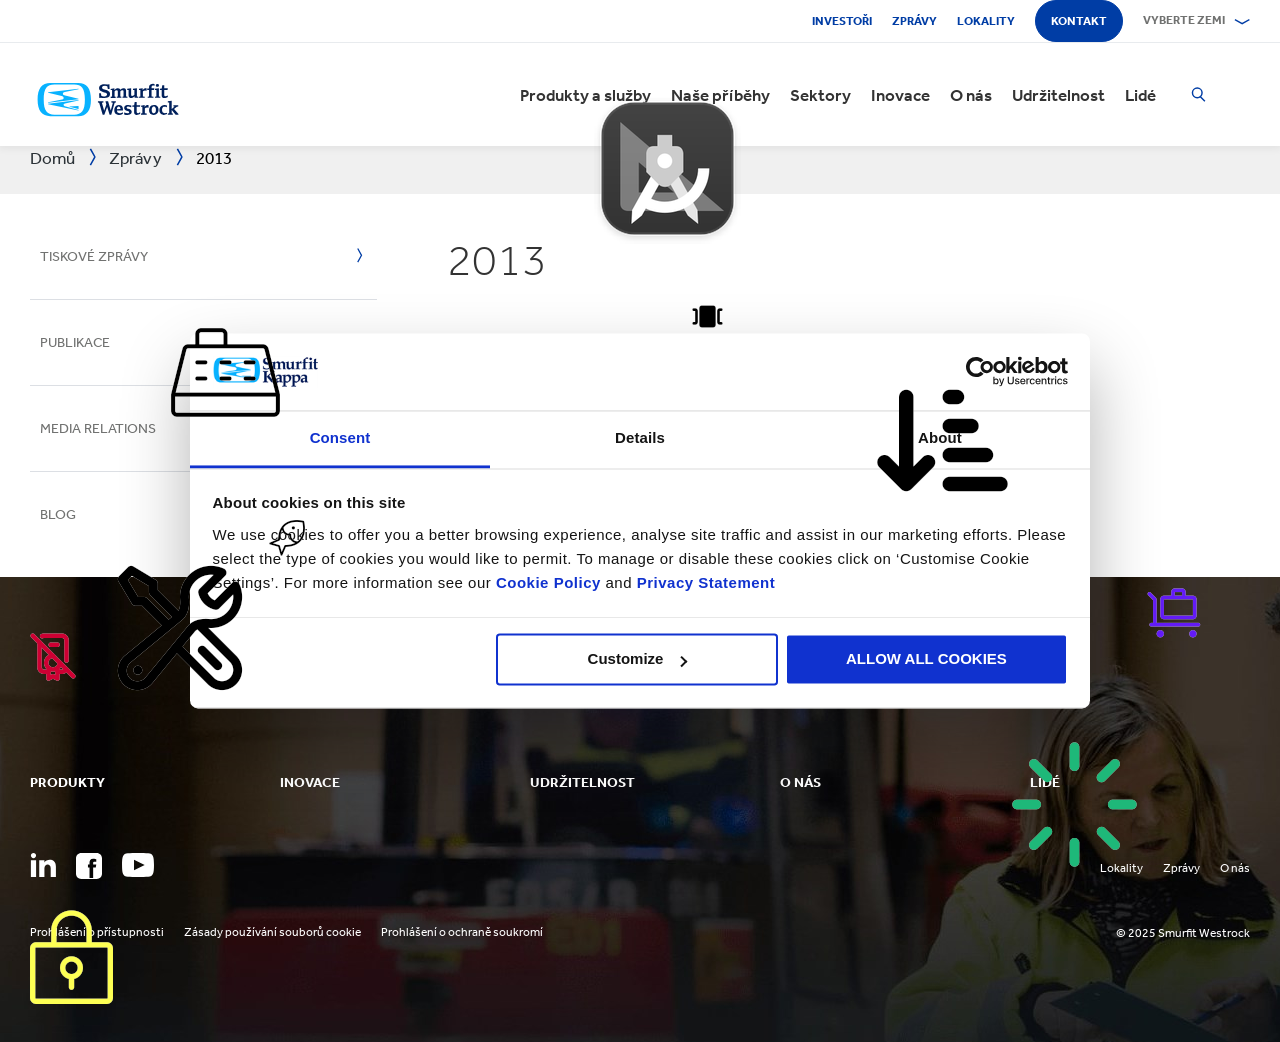 Image resolution: width=1280 pixels, height=1042 pixels. I want to click on browse seafood or fish-related content, so click(289, 536).